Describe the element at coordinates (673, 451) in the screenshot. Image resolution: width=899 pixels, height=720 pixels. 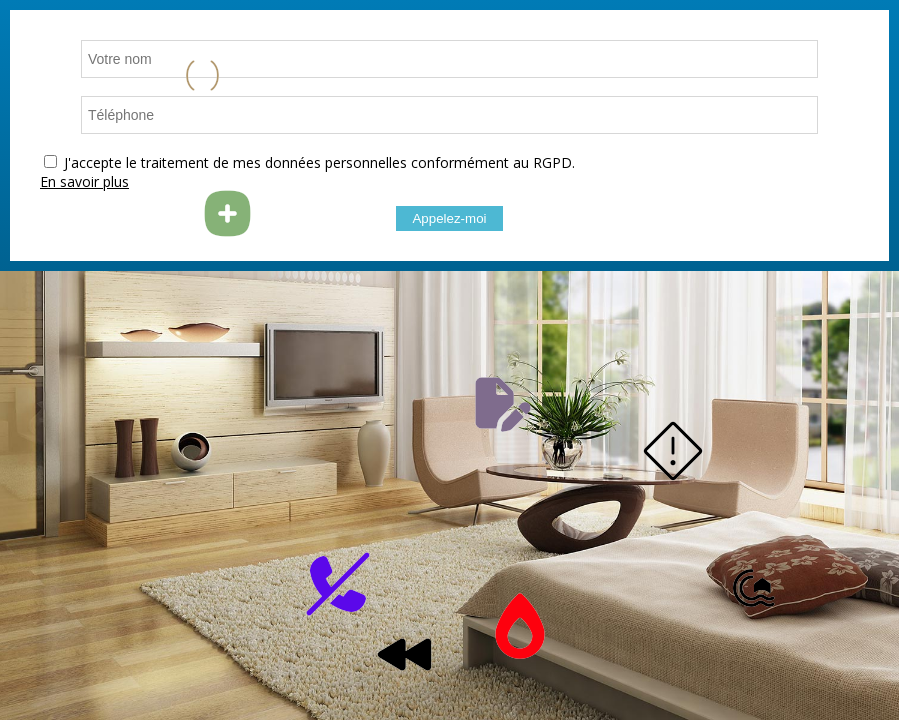
I see `indicates a warning or caution alert` at that location.